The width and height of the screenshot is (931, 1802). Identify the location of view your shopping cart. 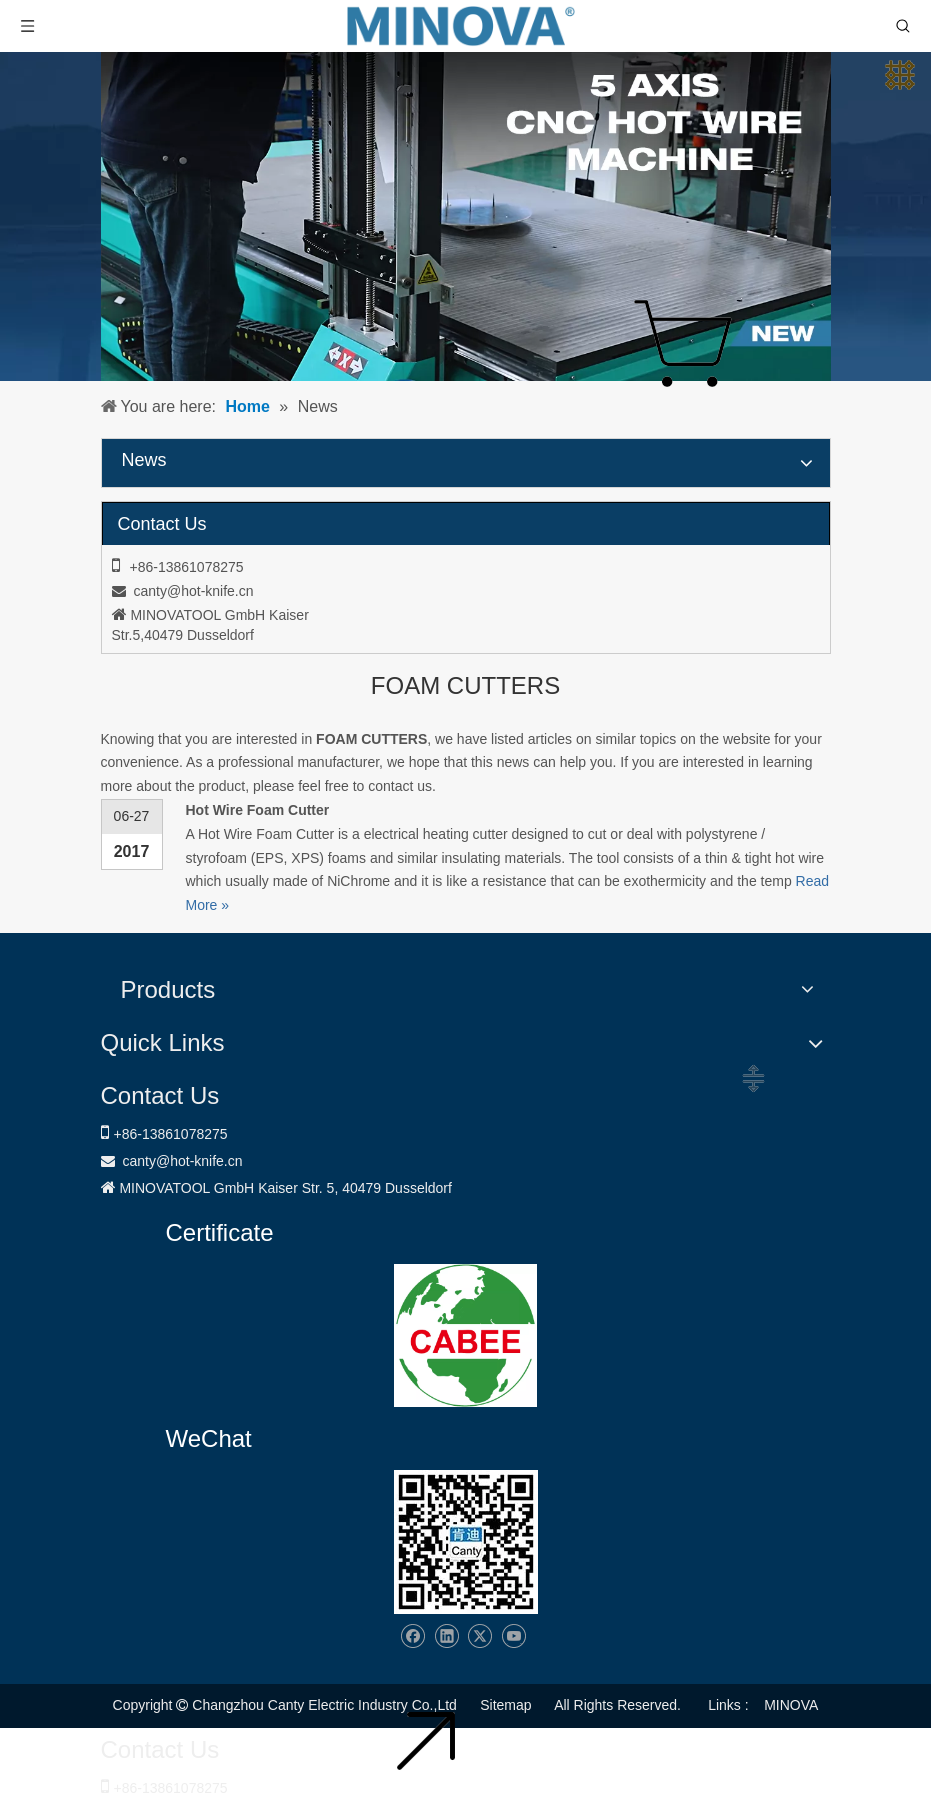
(684, 343).